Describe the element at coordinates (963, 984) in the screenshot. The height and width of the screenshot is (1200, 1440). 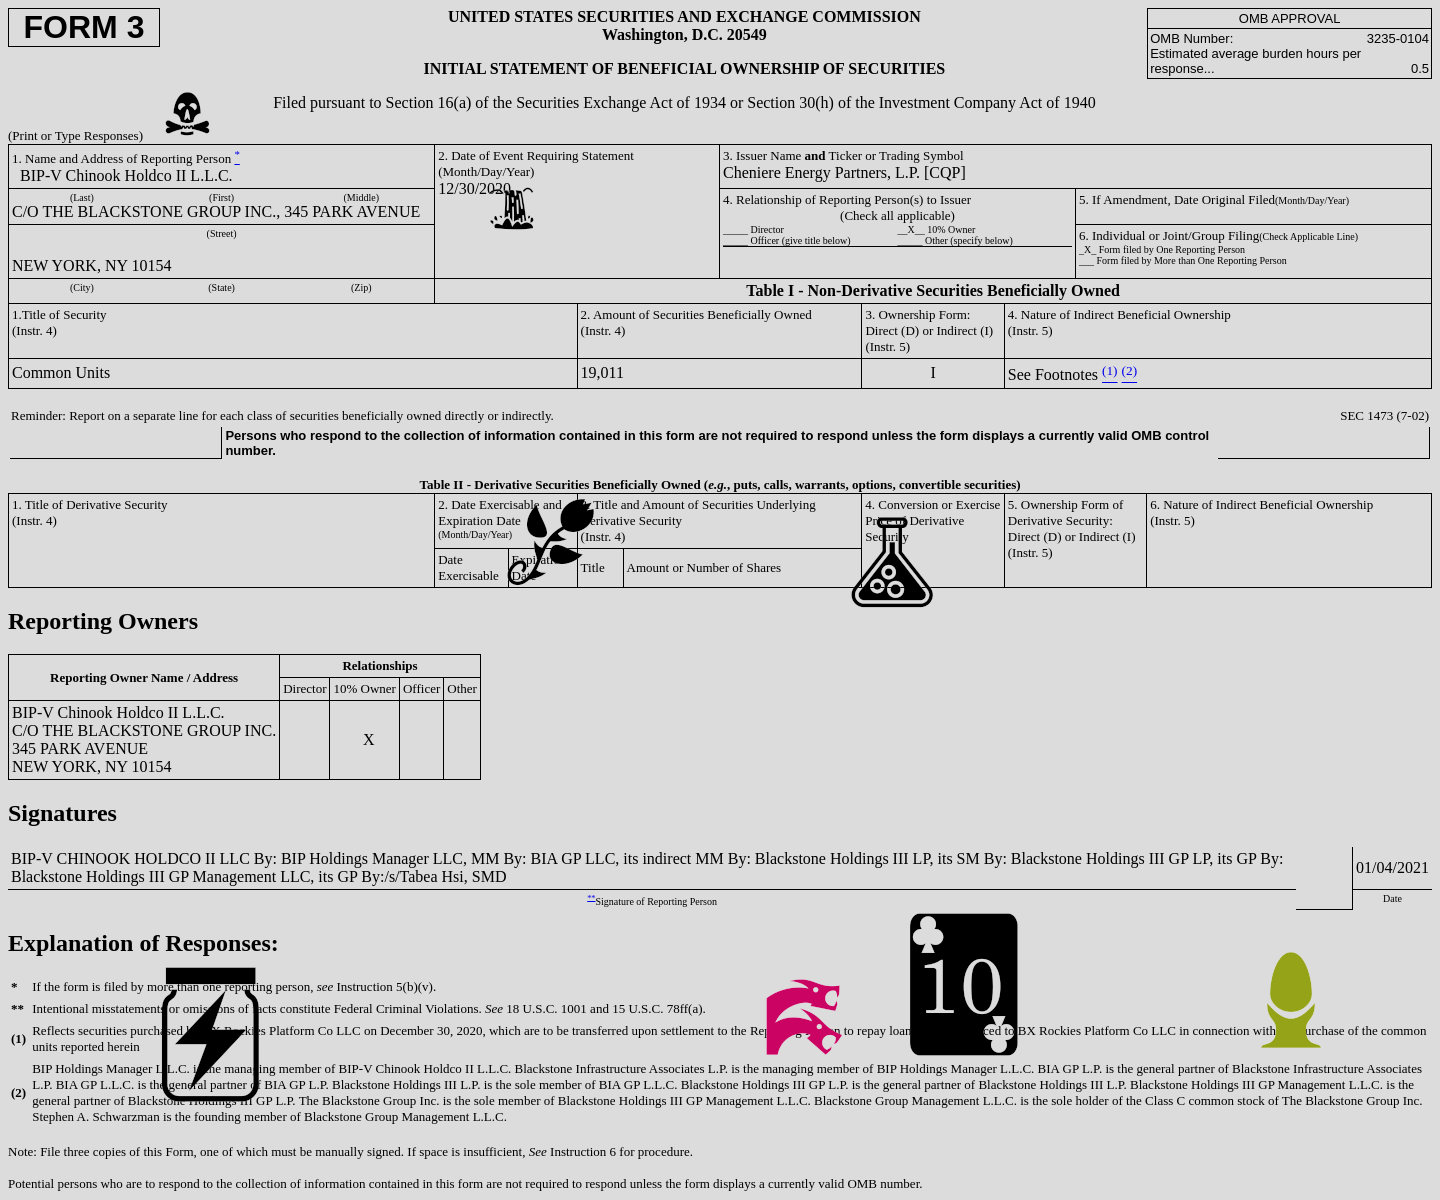
I see `ten of clubs playing card` at that location.